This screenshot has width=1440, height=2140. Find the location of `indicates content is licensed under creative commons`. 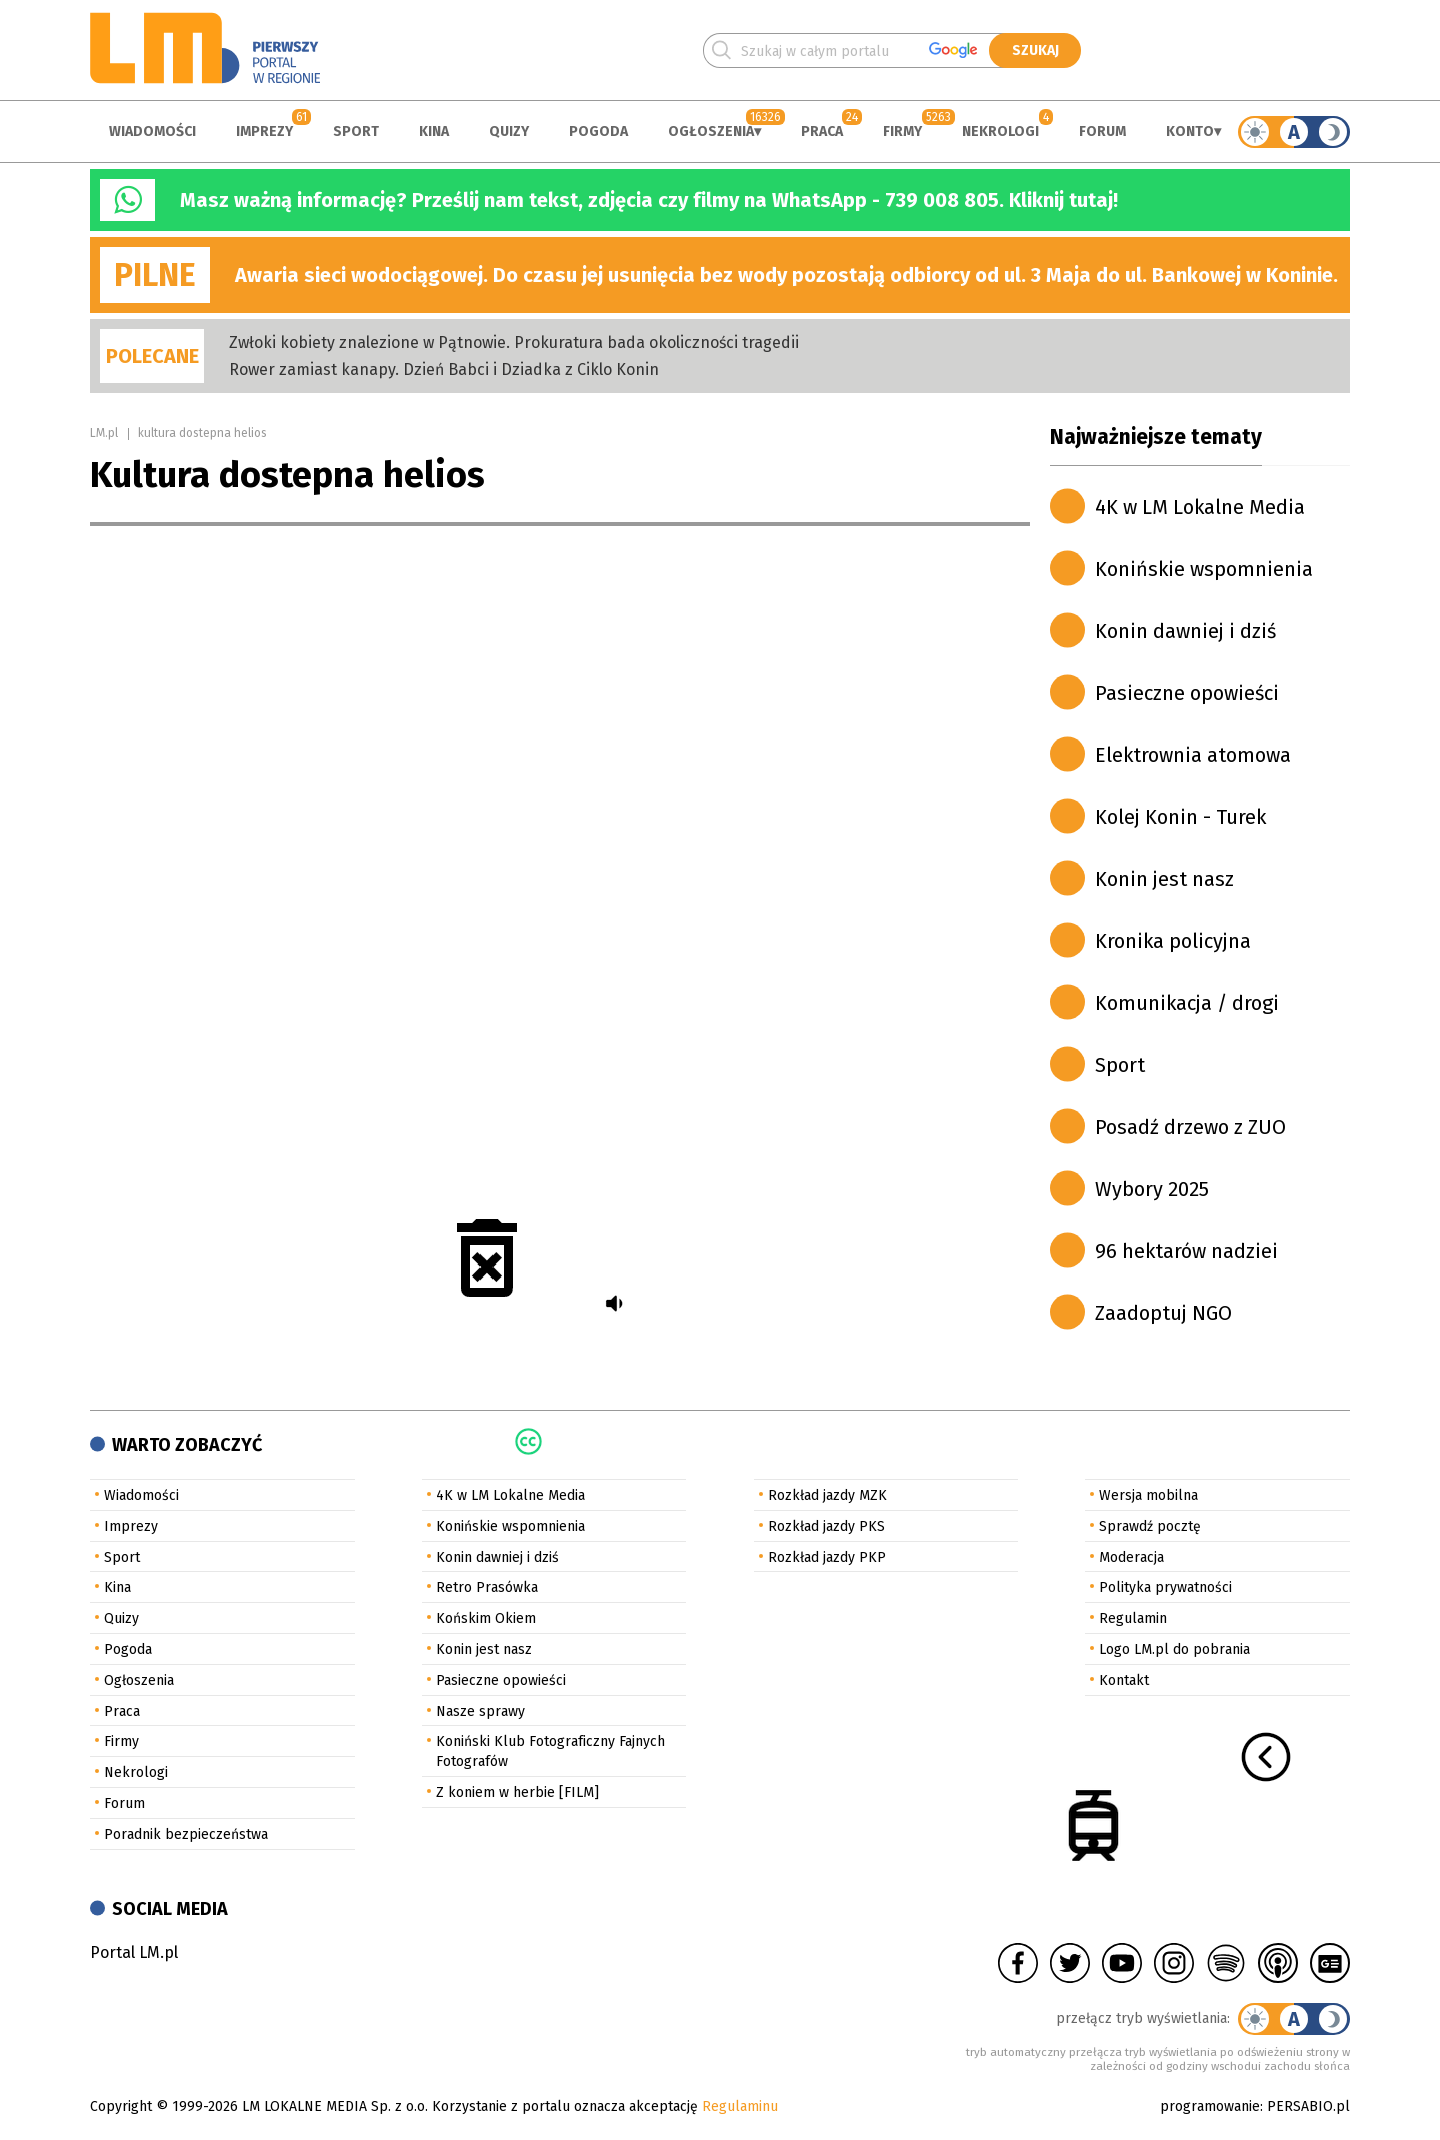

indicates content is licensed under creative commons is located at coordinates (528, 1441).